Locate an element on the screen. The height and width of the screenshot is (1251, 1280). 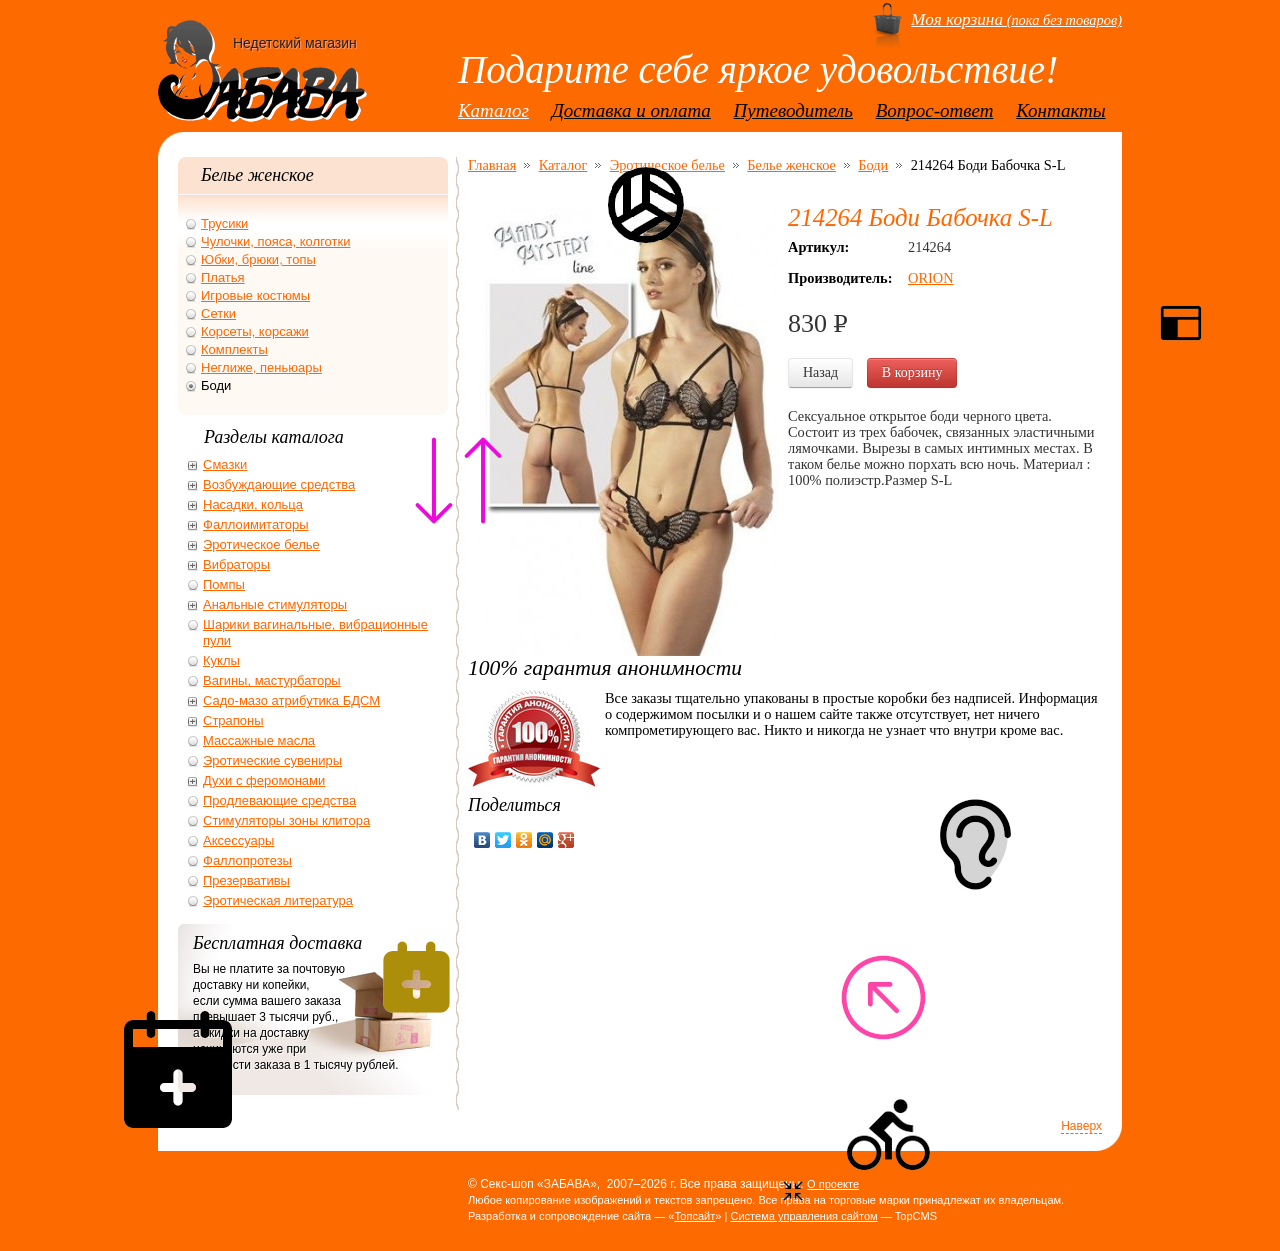
get cycling directions is located at coordinates (888, 1135).